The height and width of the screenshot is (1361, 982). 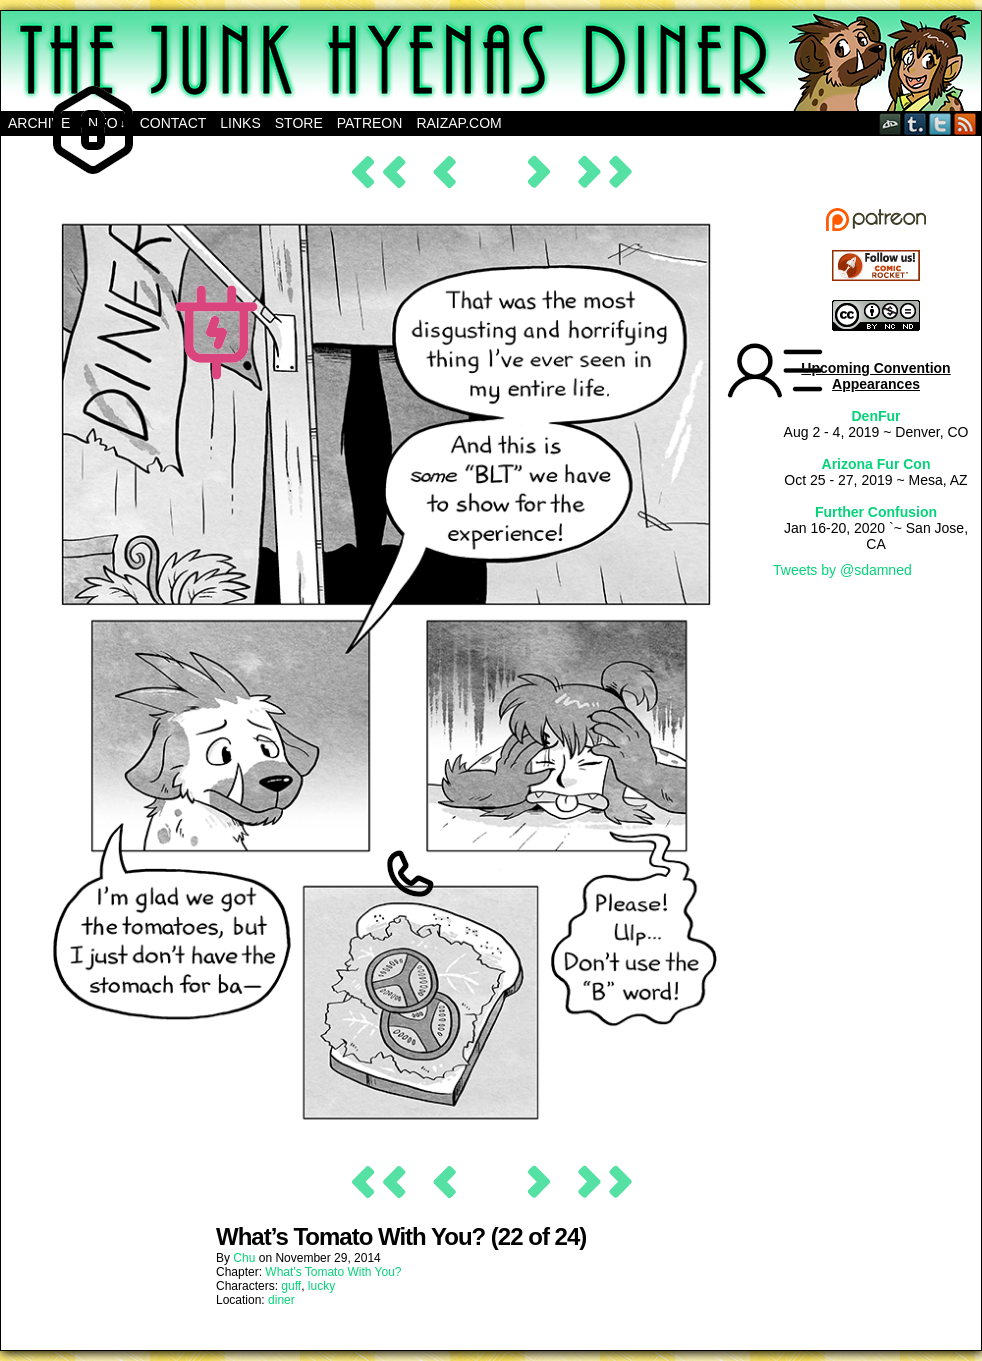 What do you see at coordinates (216, 332) in the screenshot?
I see `device is currently charging` at bounding box center [216, 332].